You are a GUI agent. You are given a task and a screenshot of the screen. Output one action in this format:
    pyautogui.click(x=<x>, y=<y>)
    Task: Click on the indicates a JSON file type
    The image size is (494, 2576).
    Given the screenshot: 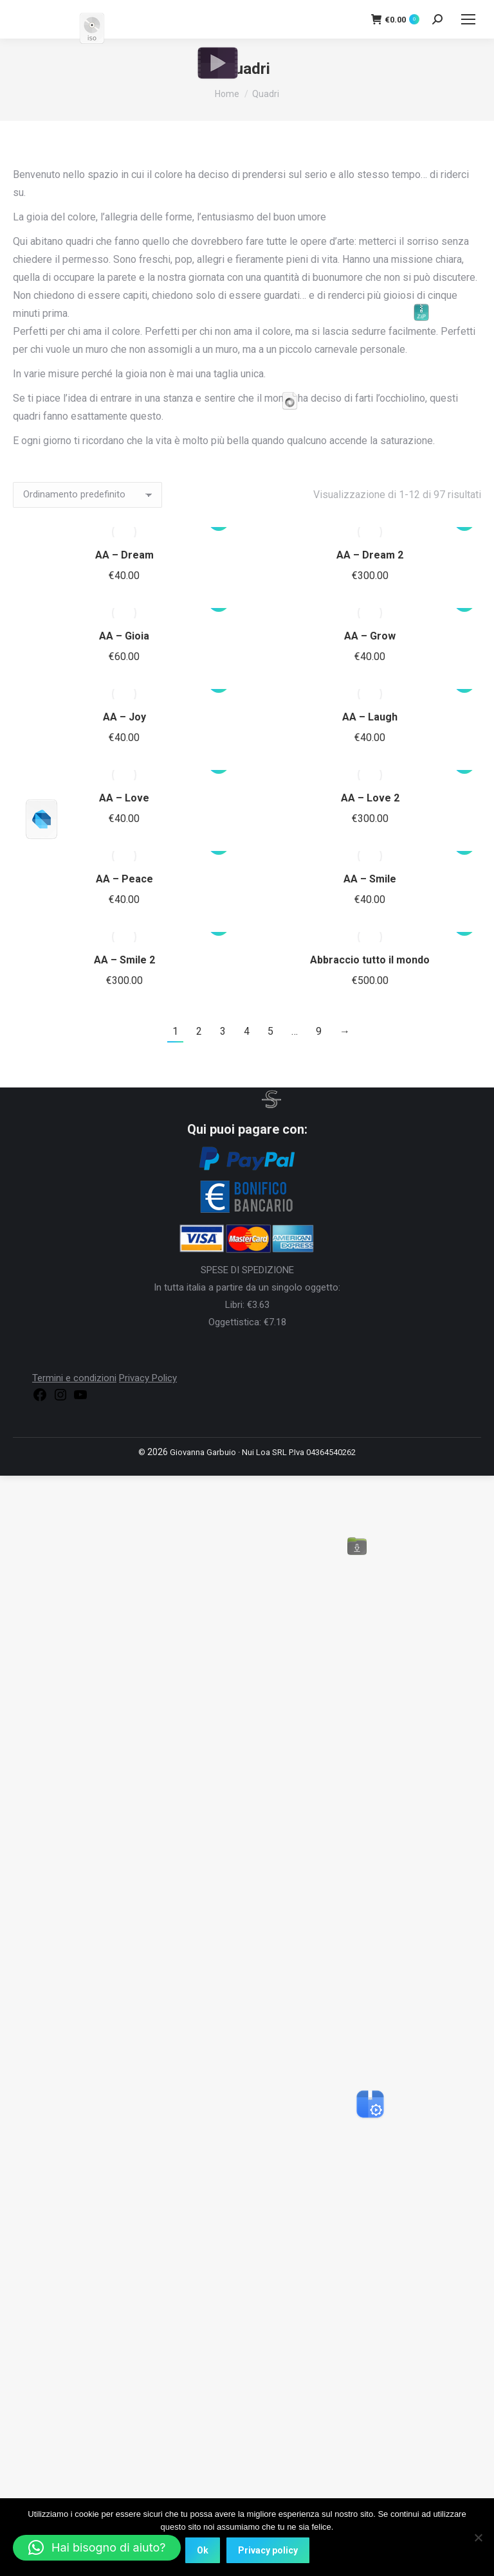 What is the action you would take?
    pyautogui.click(x=289, y=400)
    